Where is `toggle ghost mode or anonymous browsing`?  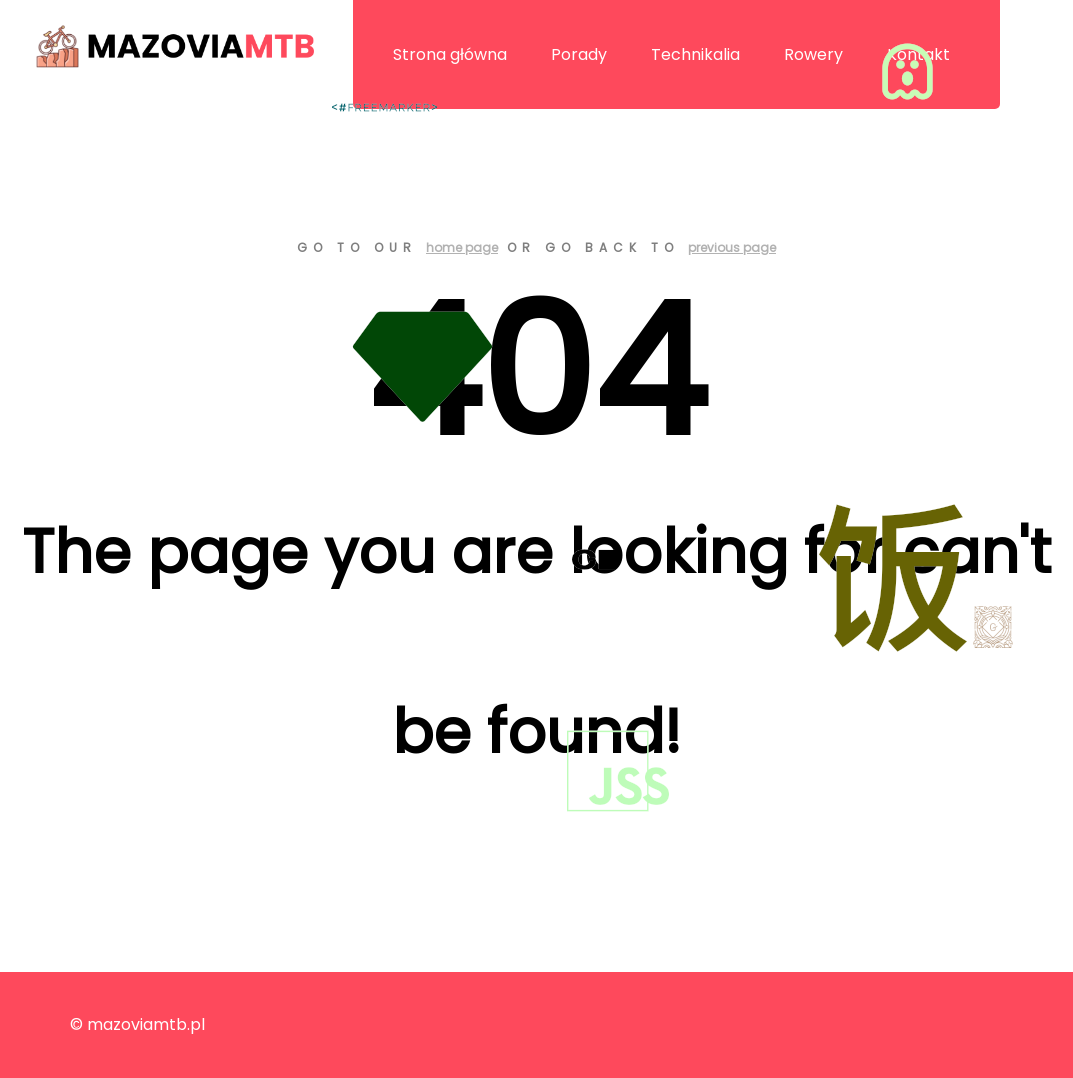
toggle ghost mode or anonymous browsing is located at coordinates (907, 71).